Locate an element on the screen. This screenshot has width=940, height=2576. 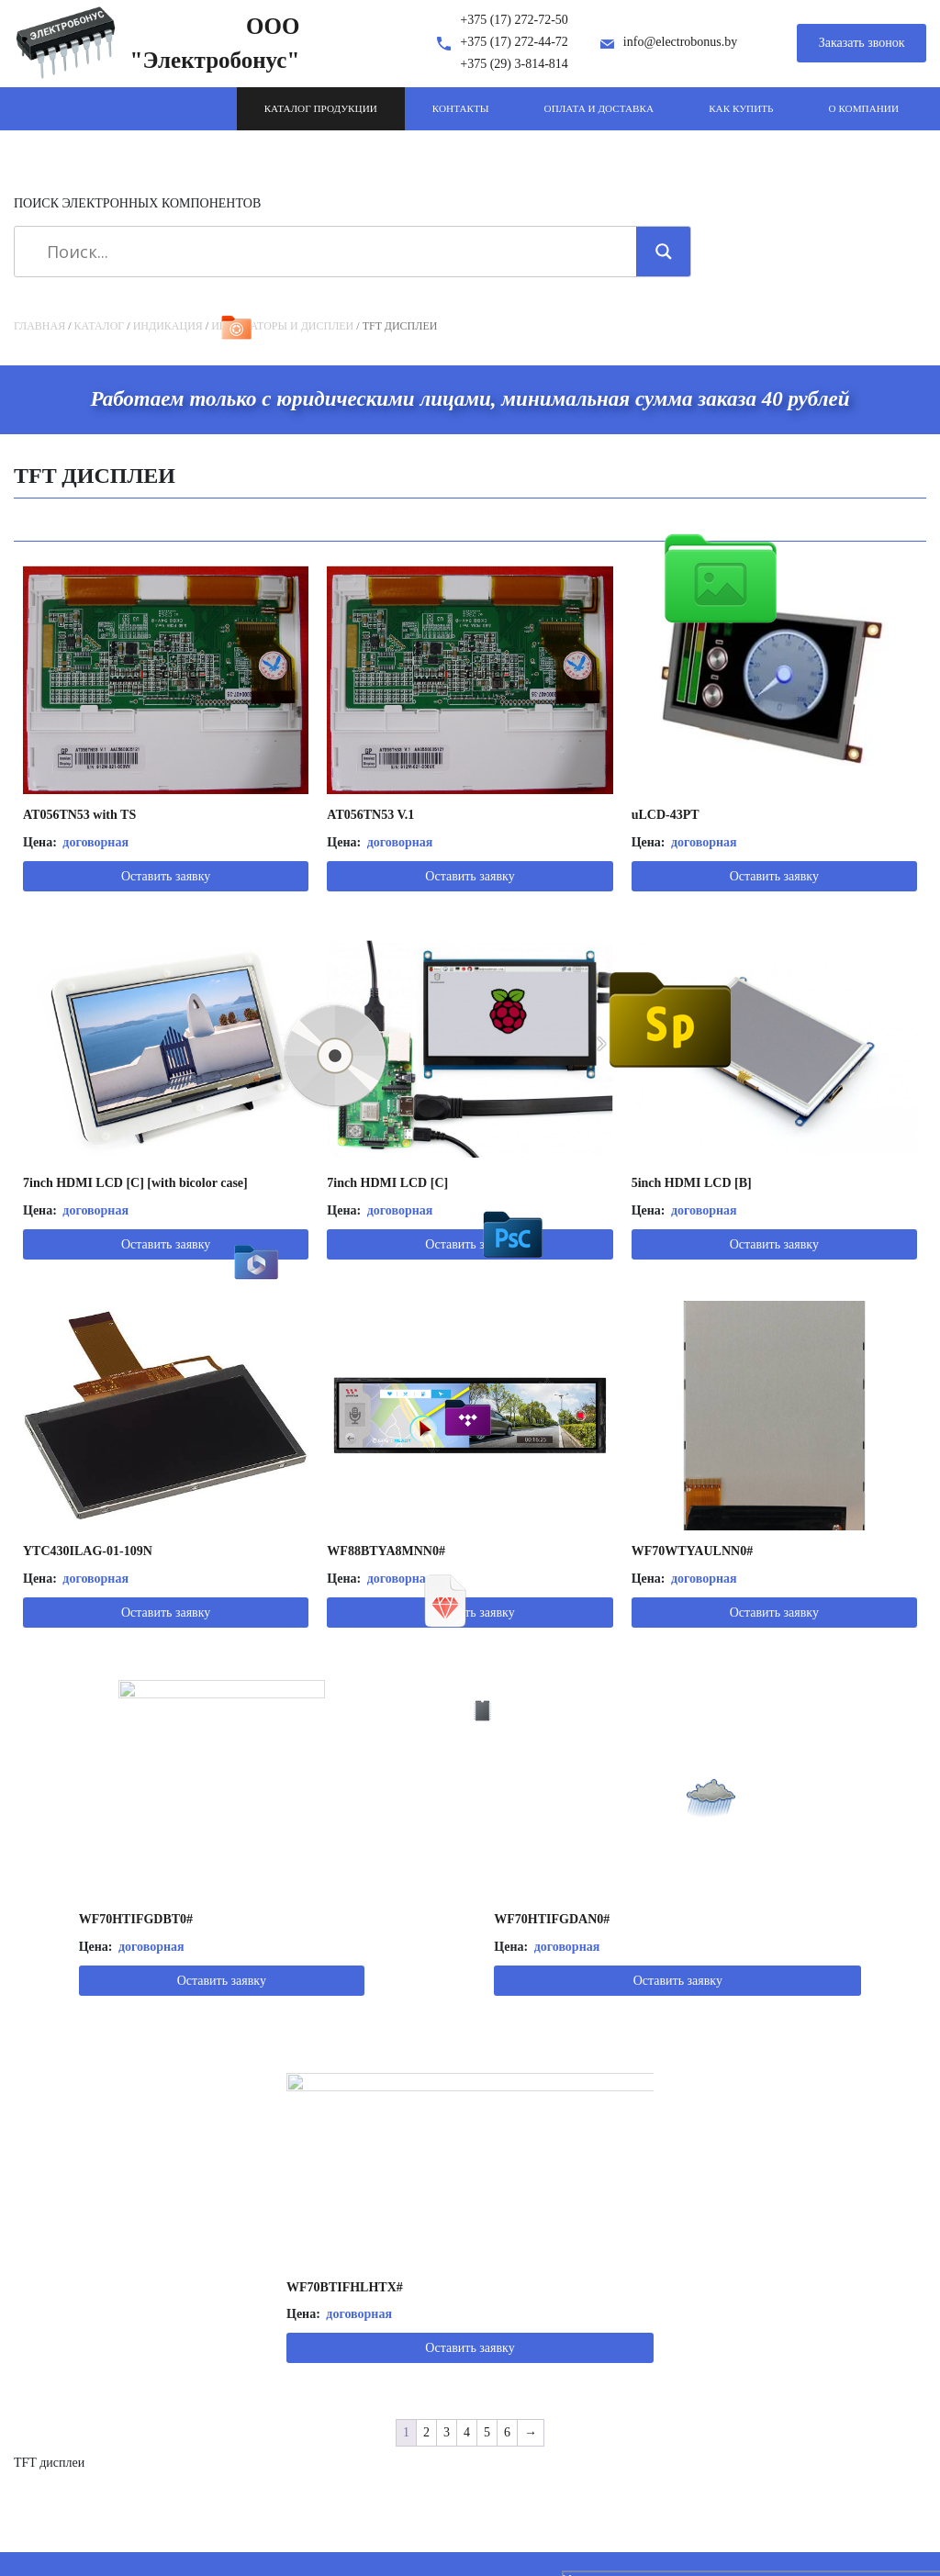
open folder containing adobe photoshop classic files is located at coordinates (512, 1236).